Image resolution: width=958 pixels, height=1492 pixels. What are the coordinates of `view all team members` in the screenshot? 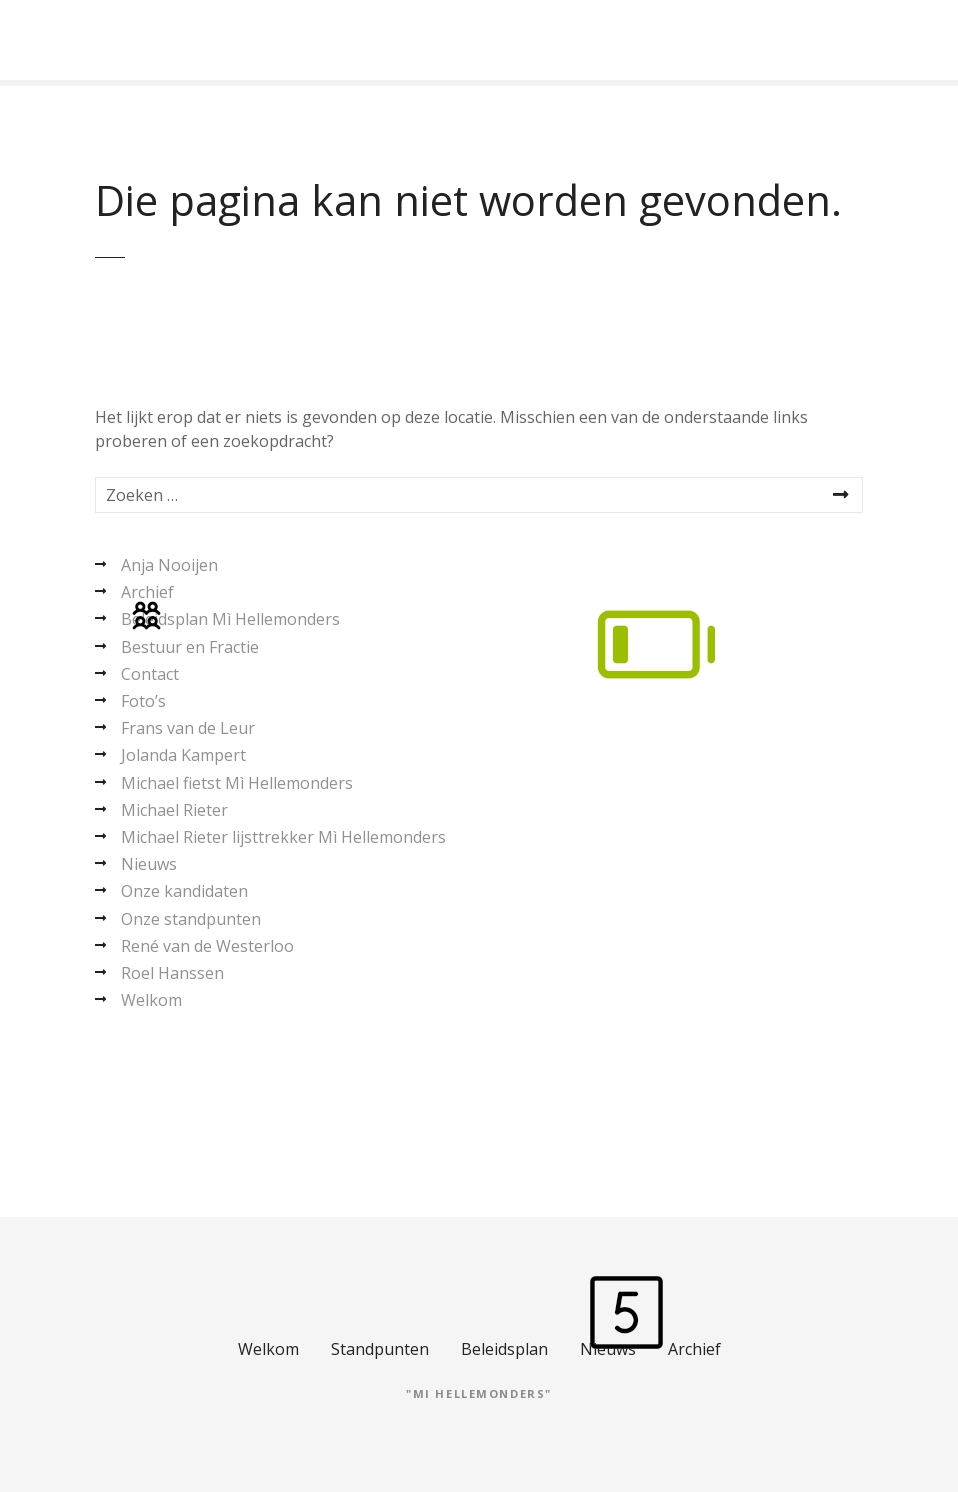 It's located at (146, 615).